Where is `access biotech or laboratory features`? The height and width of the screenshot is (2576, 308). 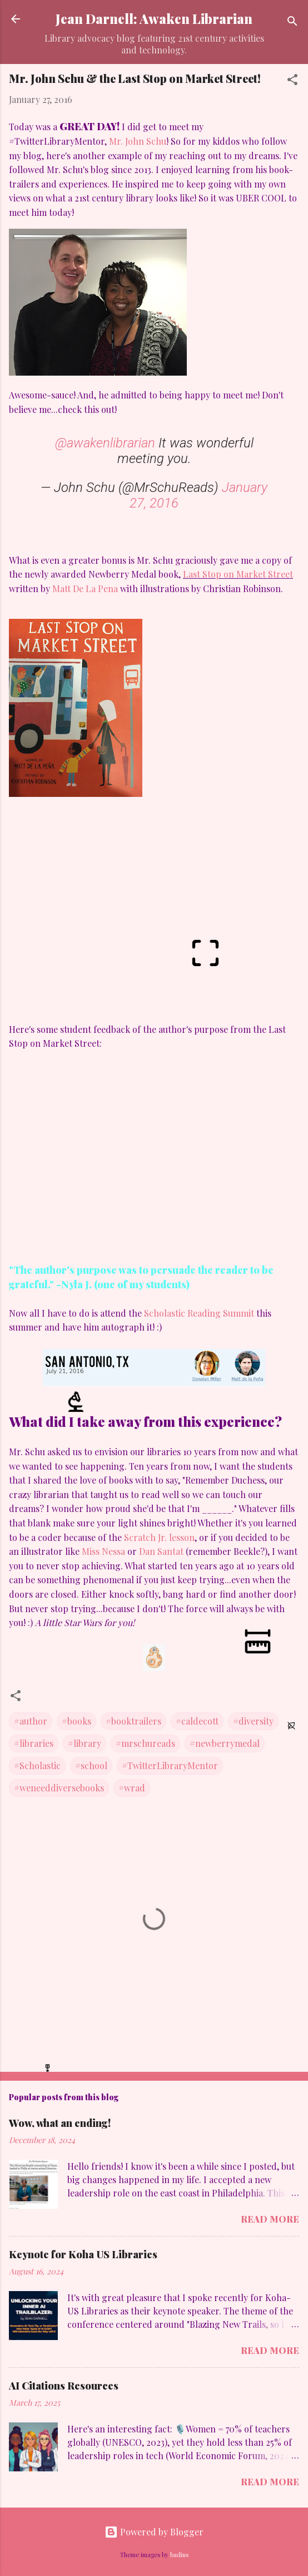
access biotech or laboratory features is located at coordinates (76, 1402).